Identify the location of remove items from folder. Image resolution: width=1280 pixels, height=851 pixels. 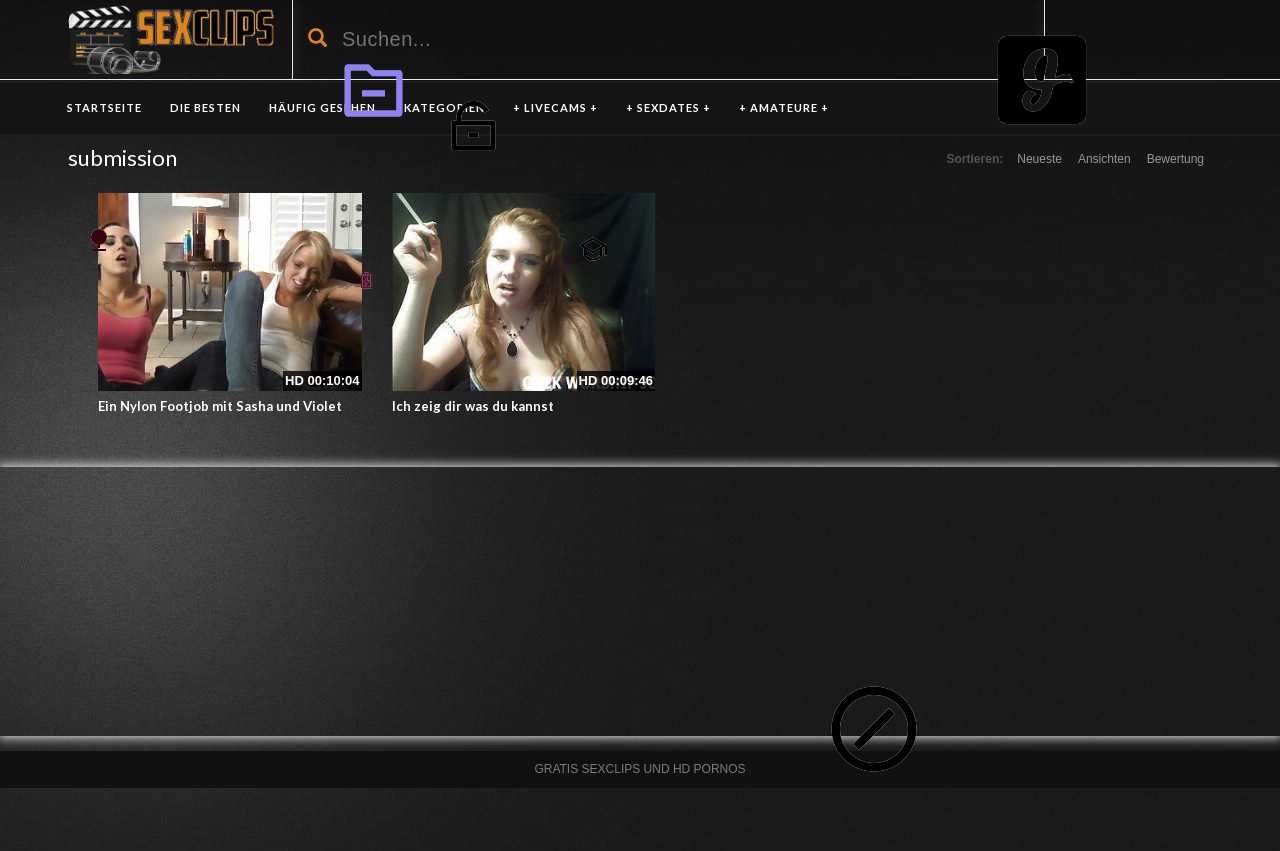
(373, 90).